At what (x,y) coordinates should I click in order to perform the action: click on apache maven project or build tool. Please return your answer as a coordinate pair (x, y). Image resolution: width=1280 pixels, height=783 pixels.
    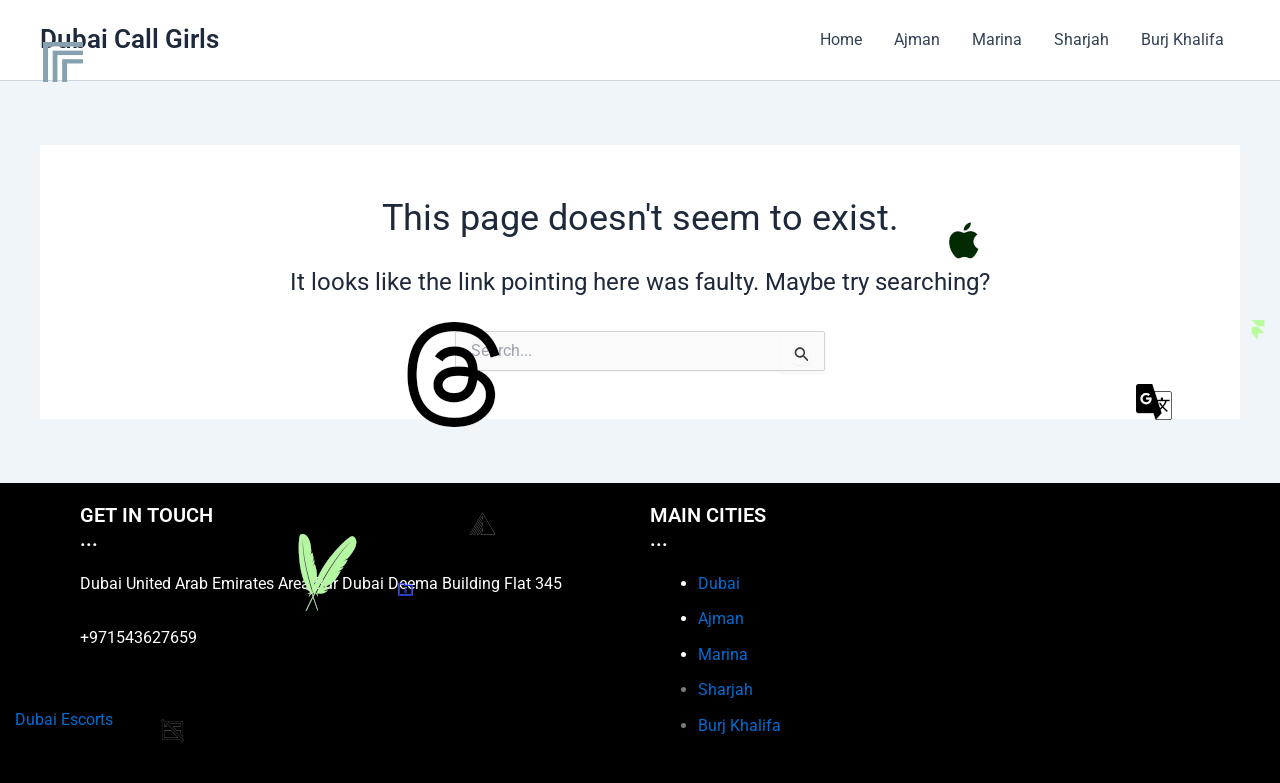
    Looking at the image, I should click on (327, 572).